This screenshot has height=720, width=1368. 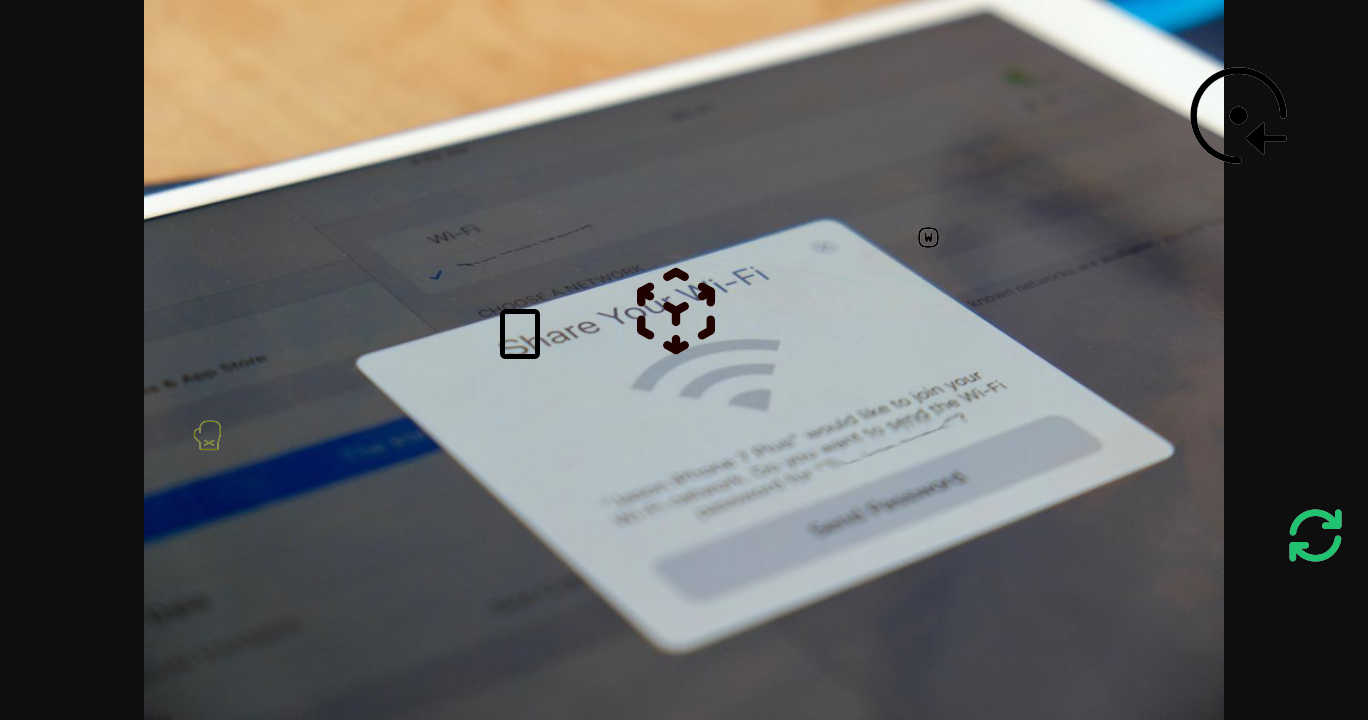 I want to click on refresh or reload content, so click(x=1315, y=535).